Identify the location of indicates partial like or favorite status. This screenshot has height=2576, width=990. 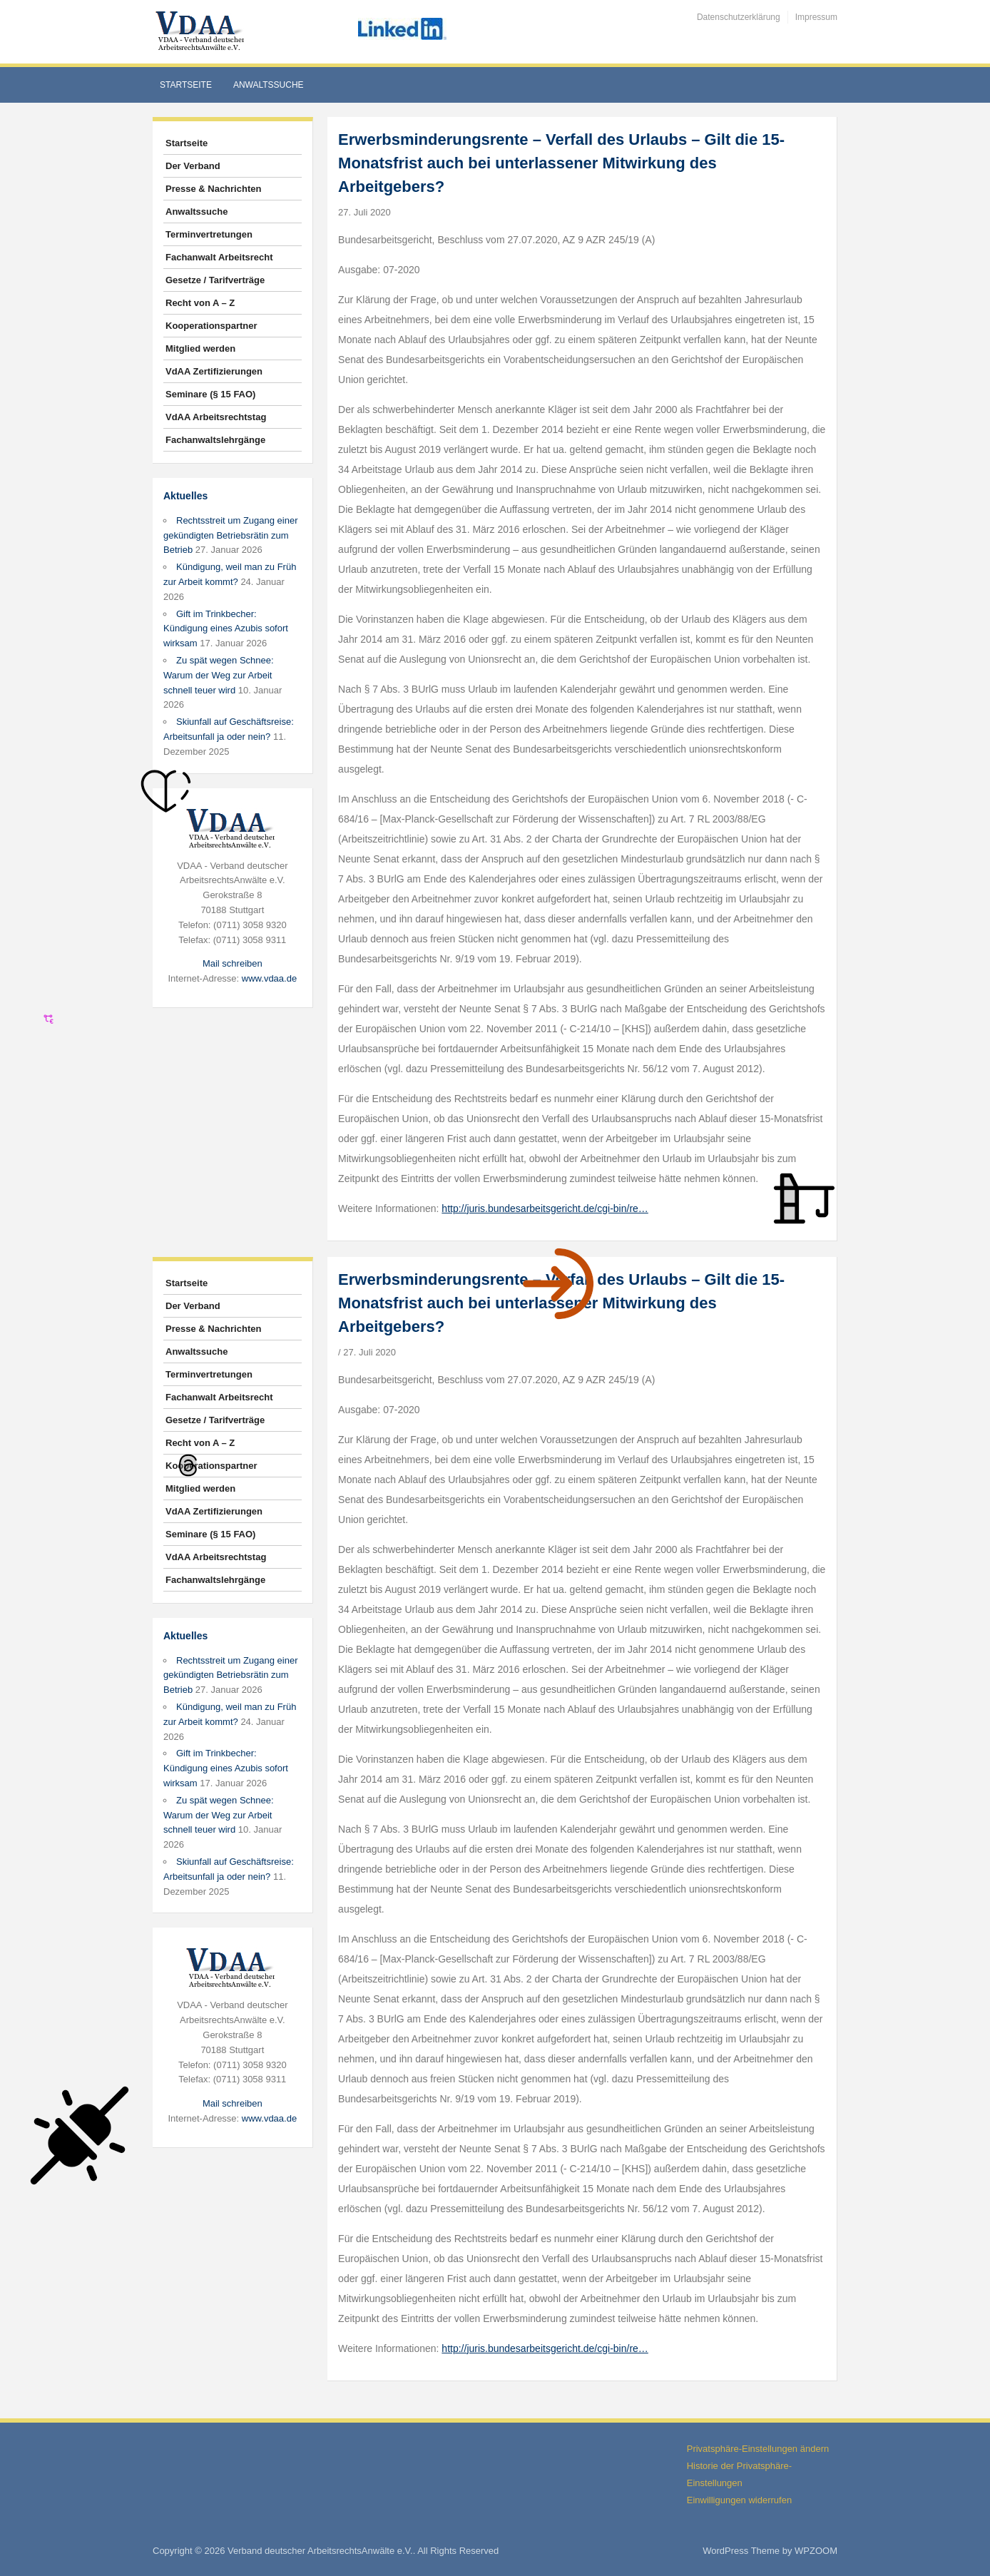
(165, 789).